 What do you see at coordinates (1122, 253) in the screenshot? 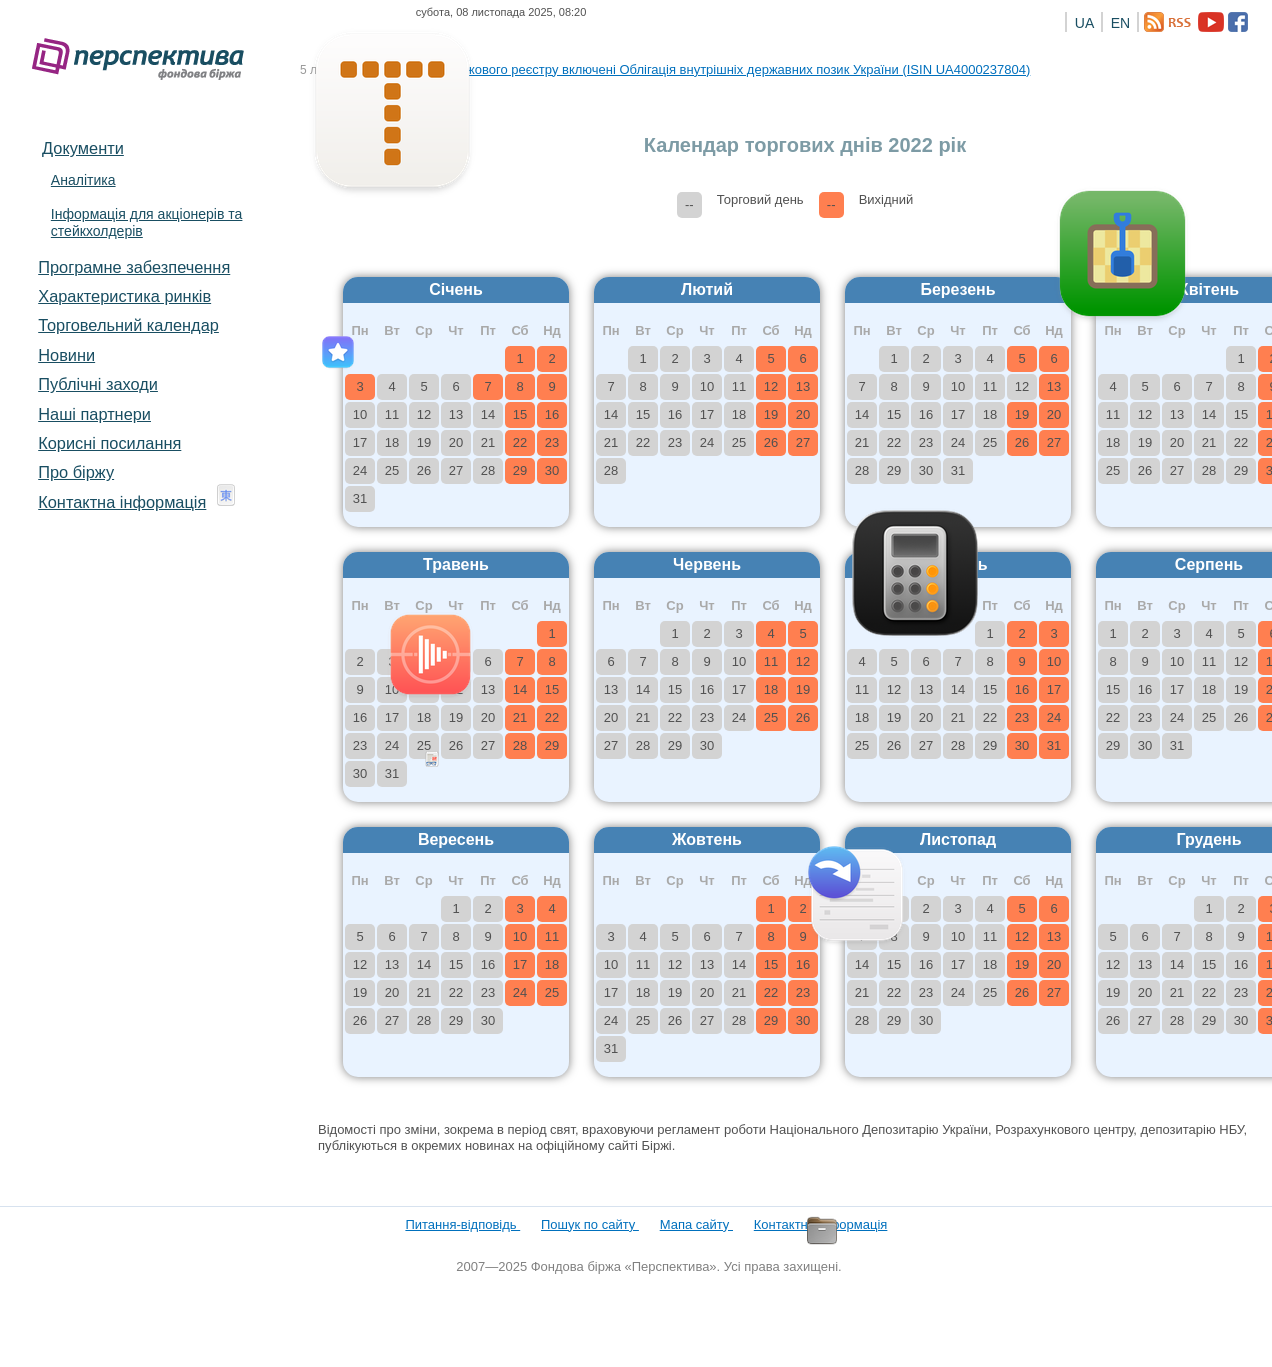
I see `open sandbox development environment` at bounding box center [1122, 253].